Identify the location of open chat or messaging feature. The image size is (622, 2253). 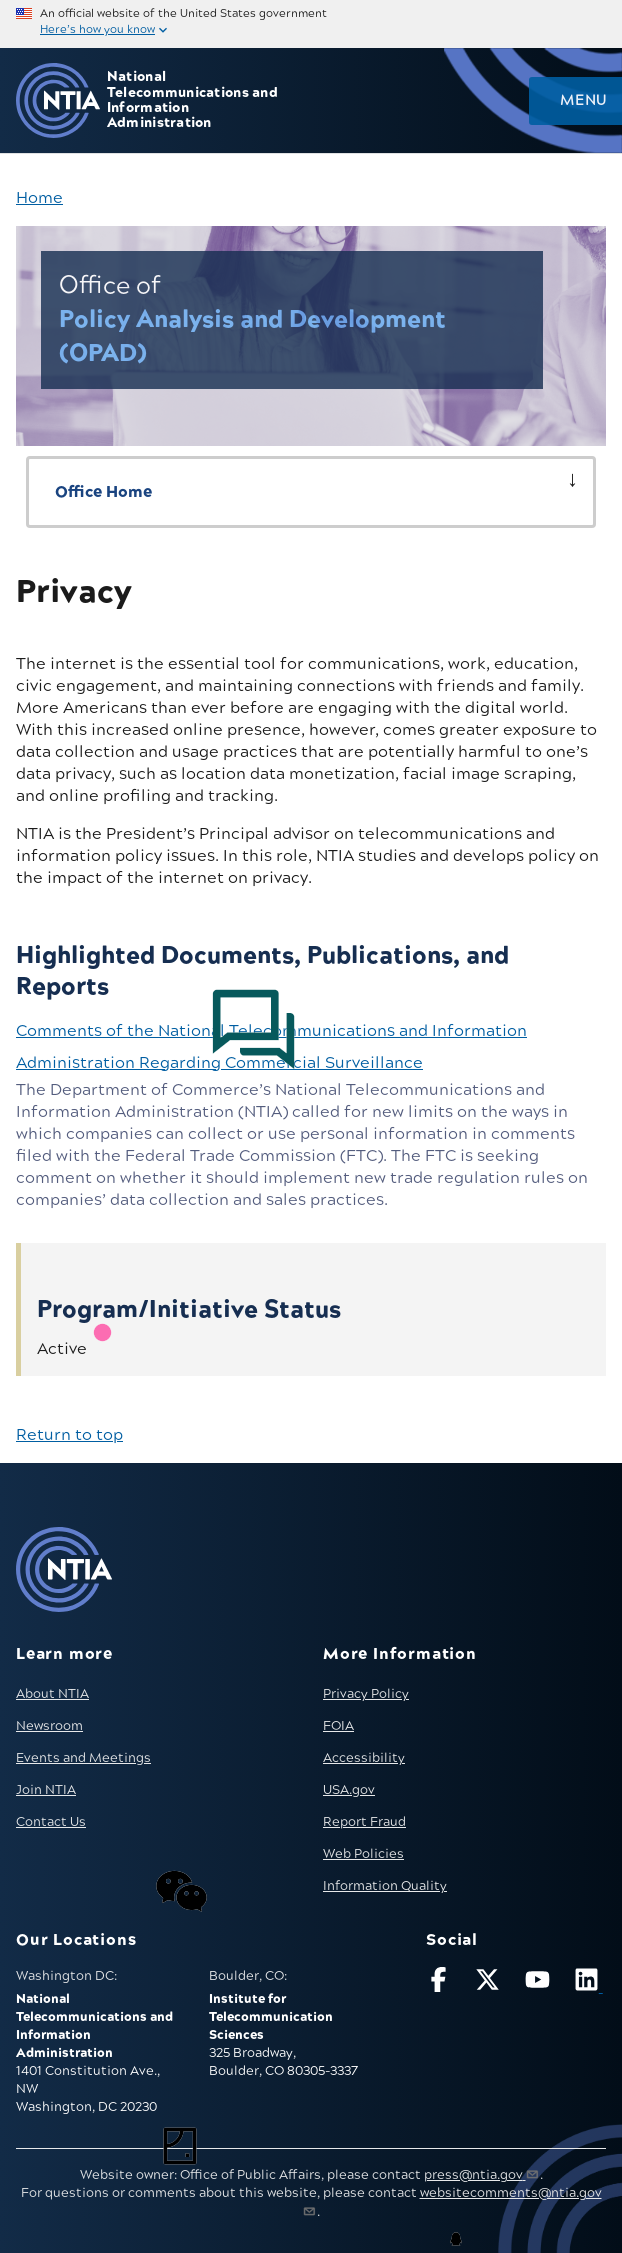
(255, 1028).